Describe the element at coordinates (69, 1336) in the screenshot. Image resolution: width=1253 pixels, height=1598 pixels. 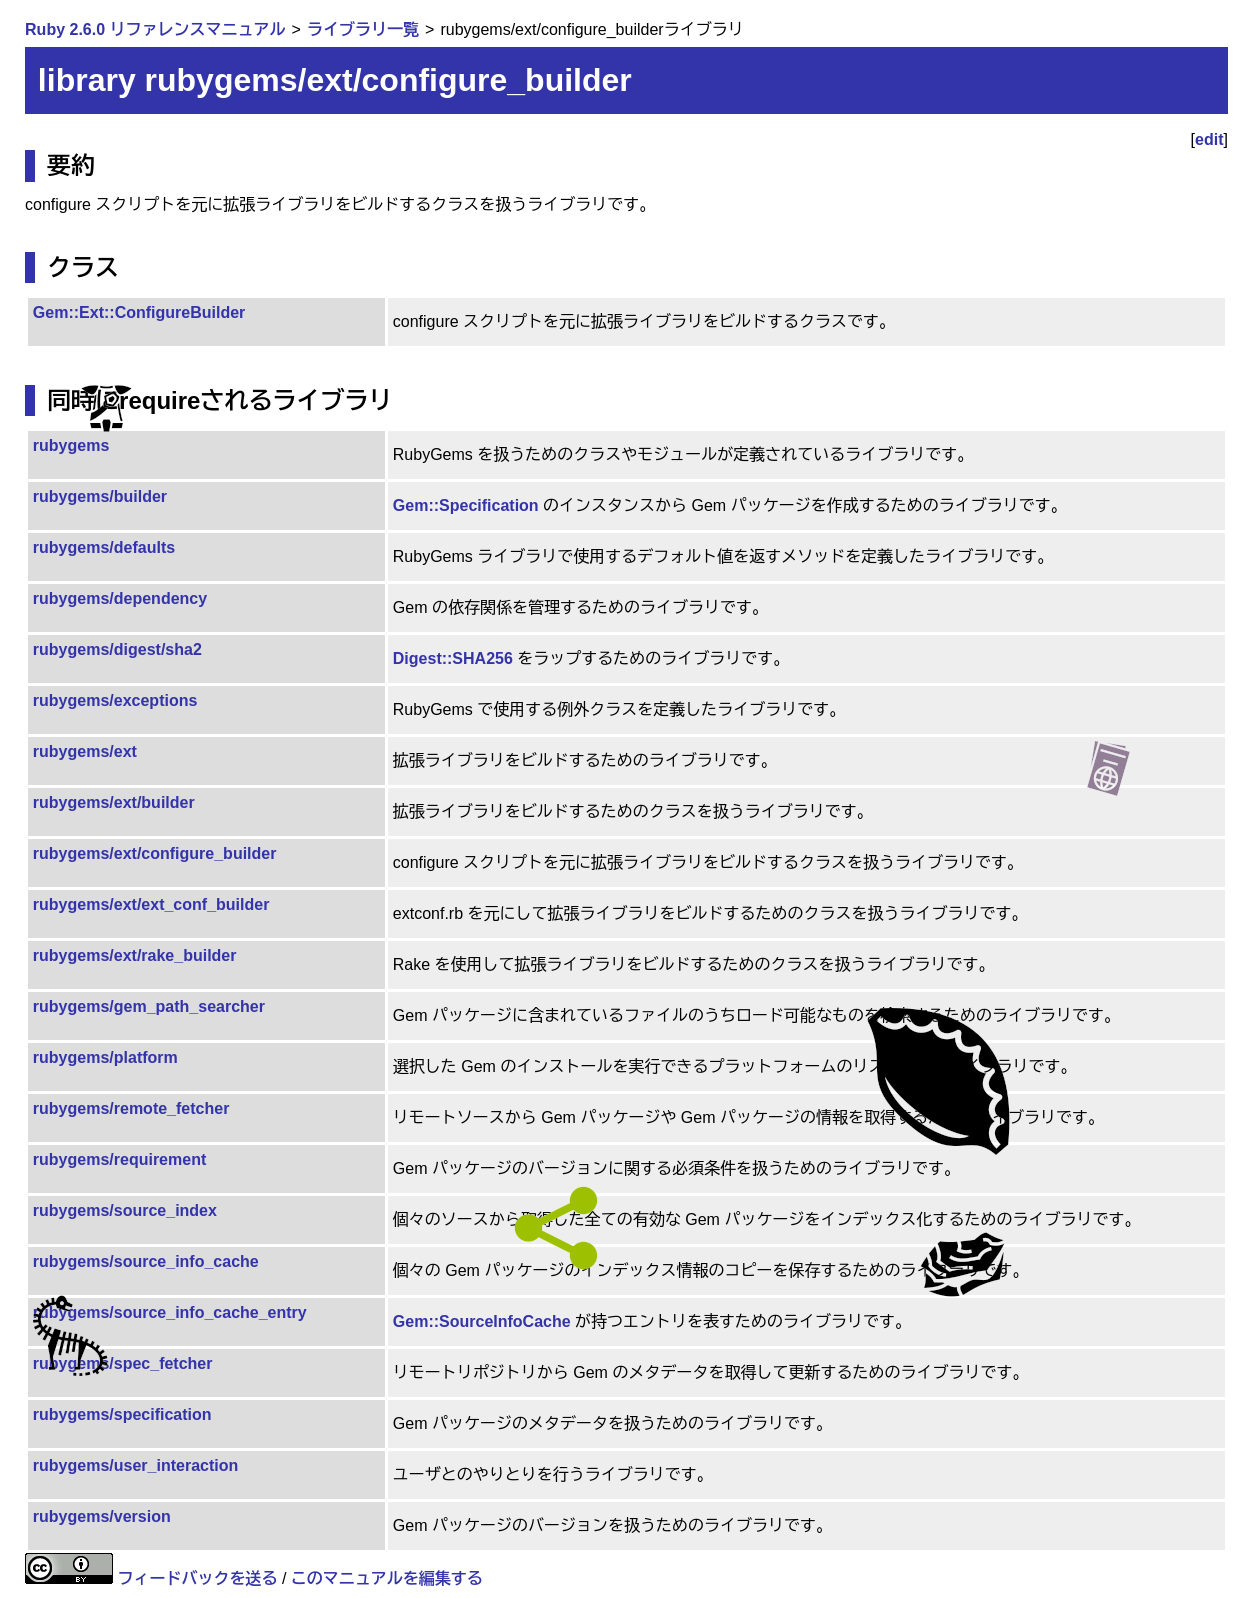
I see `view dinosaur exhibit or paleontology section` at that location.